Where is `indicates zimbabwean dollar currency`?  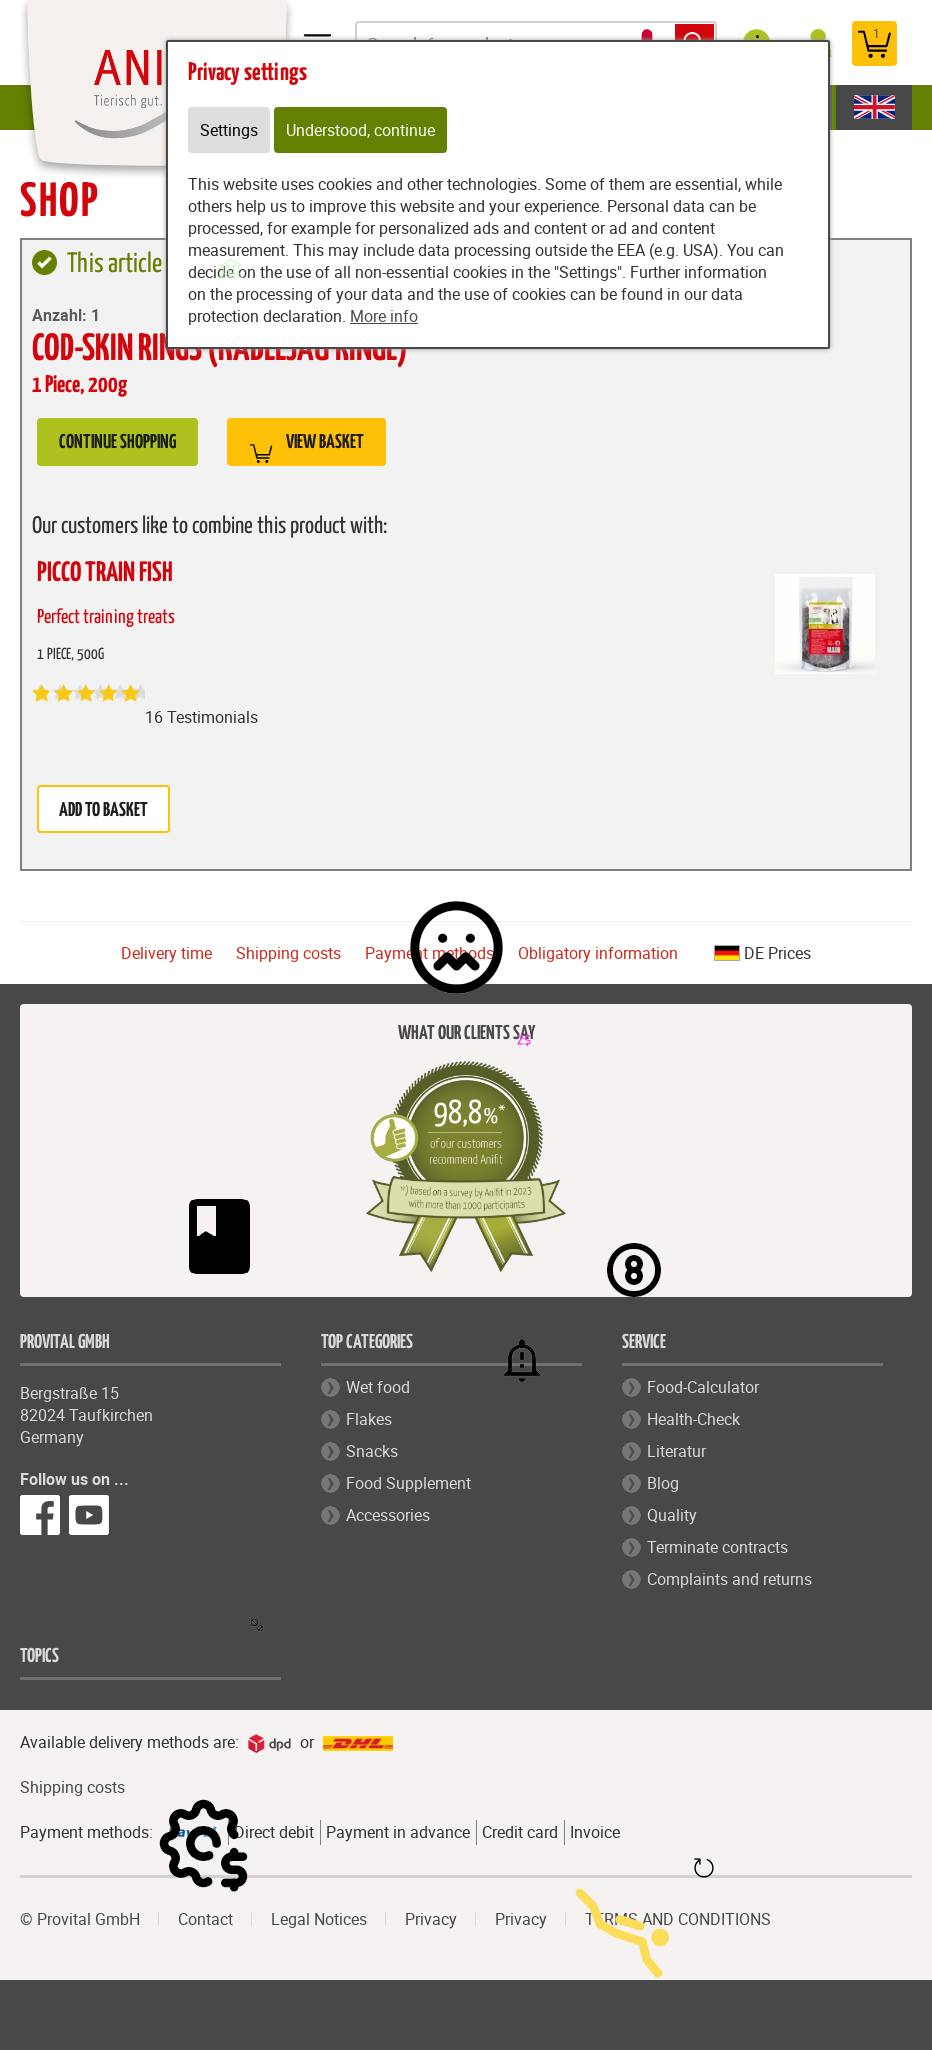
indicates zimbabwean dollar currency is located at coordinates (524, 1040).